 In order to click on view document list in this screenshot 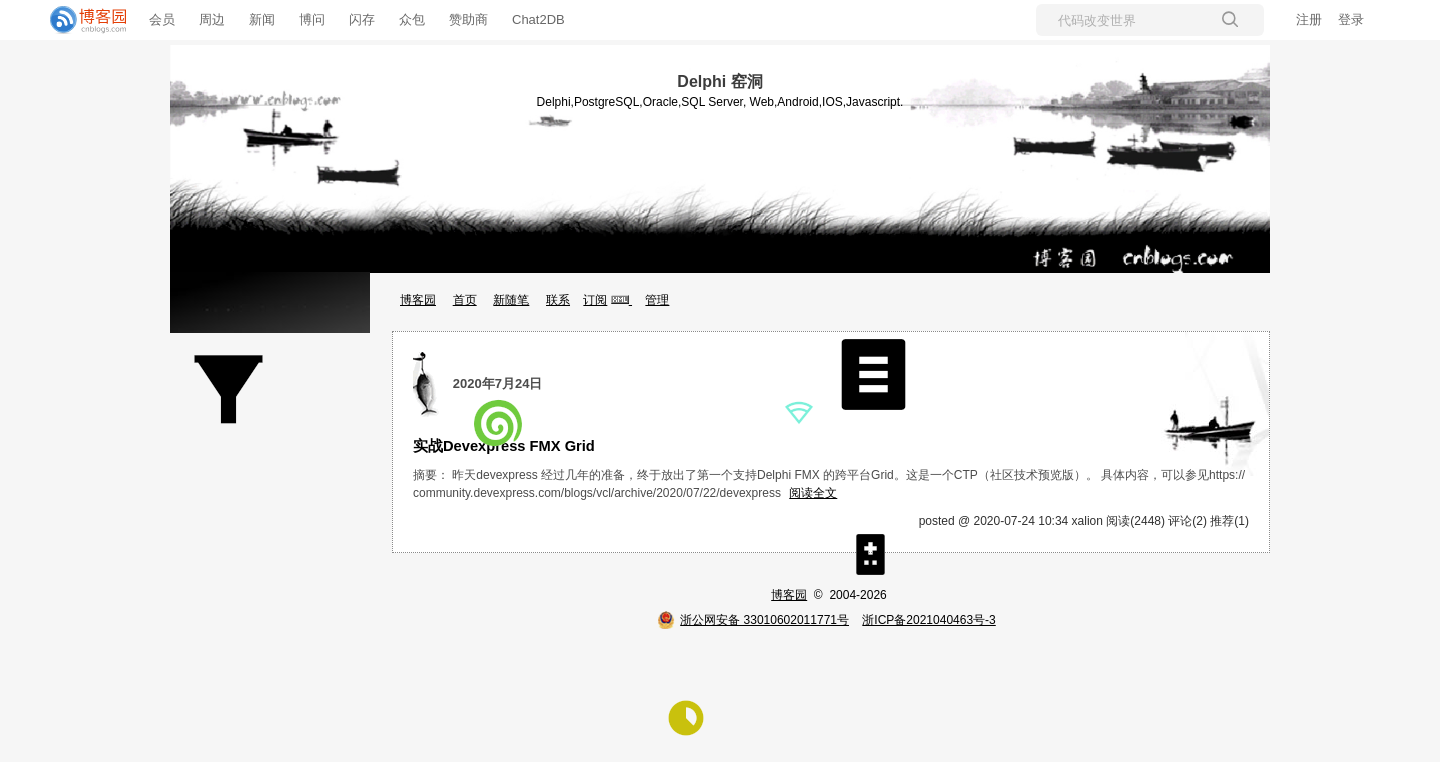, I will do `click(873, 374)`.